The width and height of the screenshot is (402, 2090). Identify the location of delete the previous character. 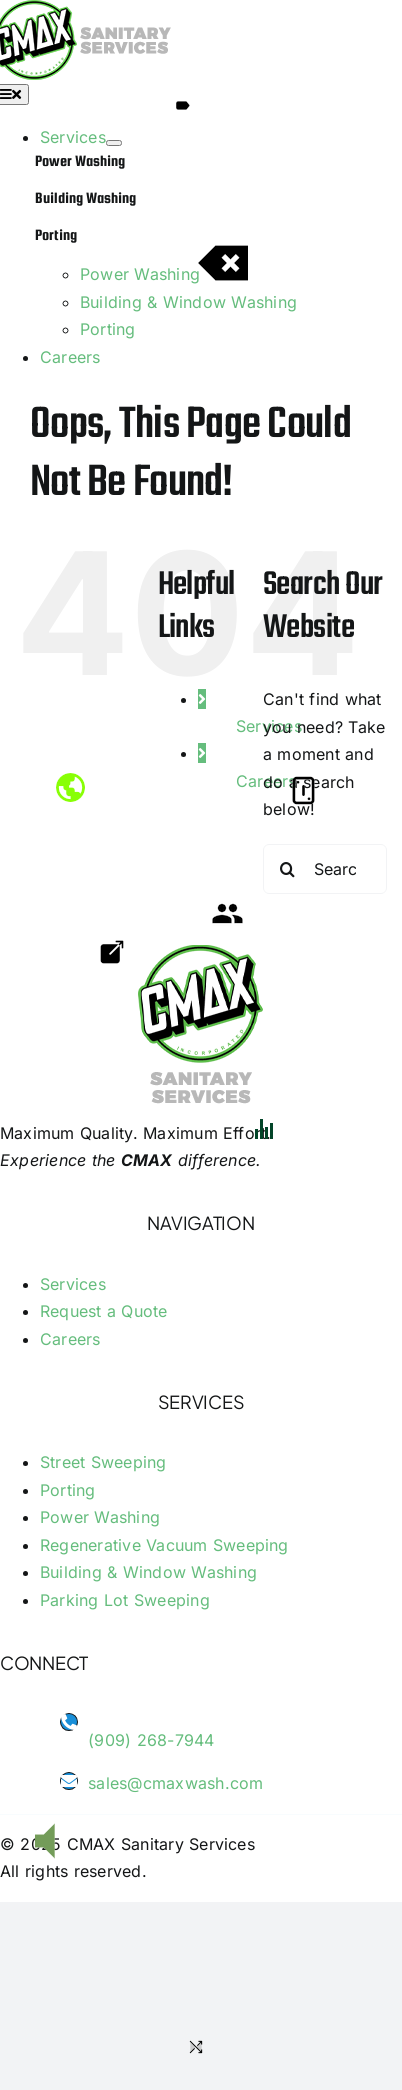
(223, 263).